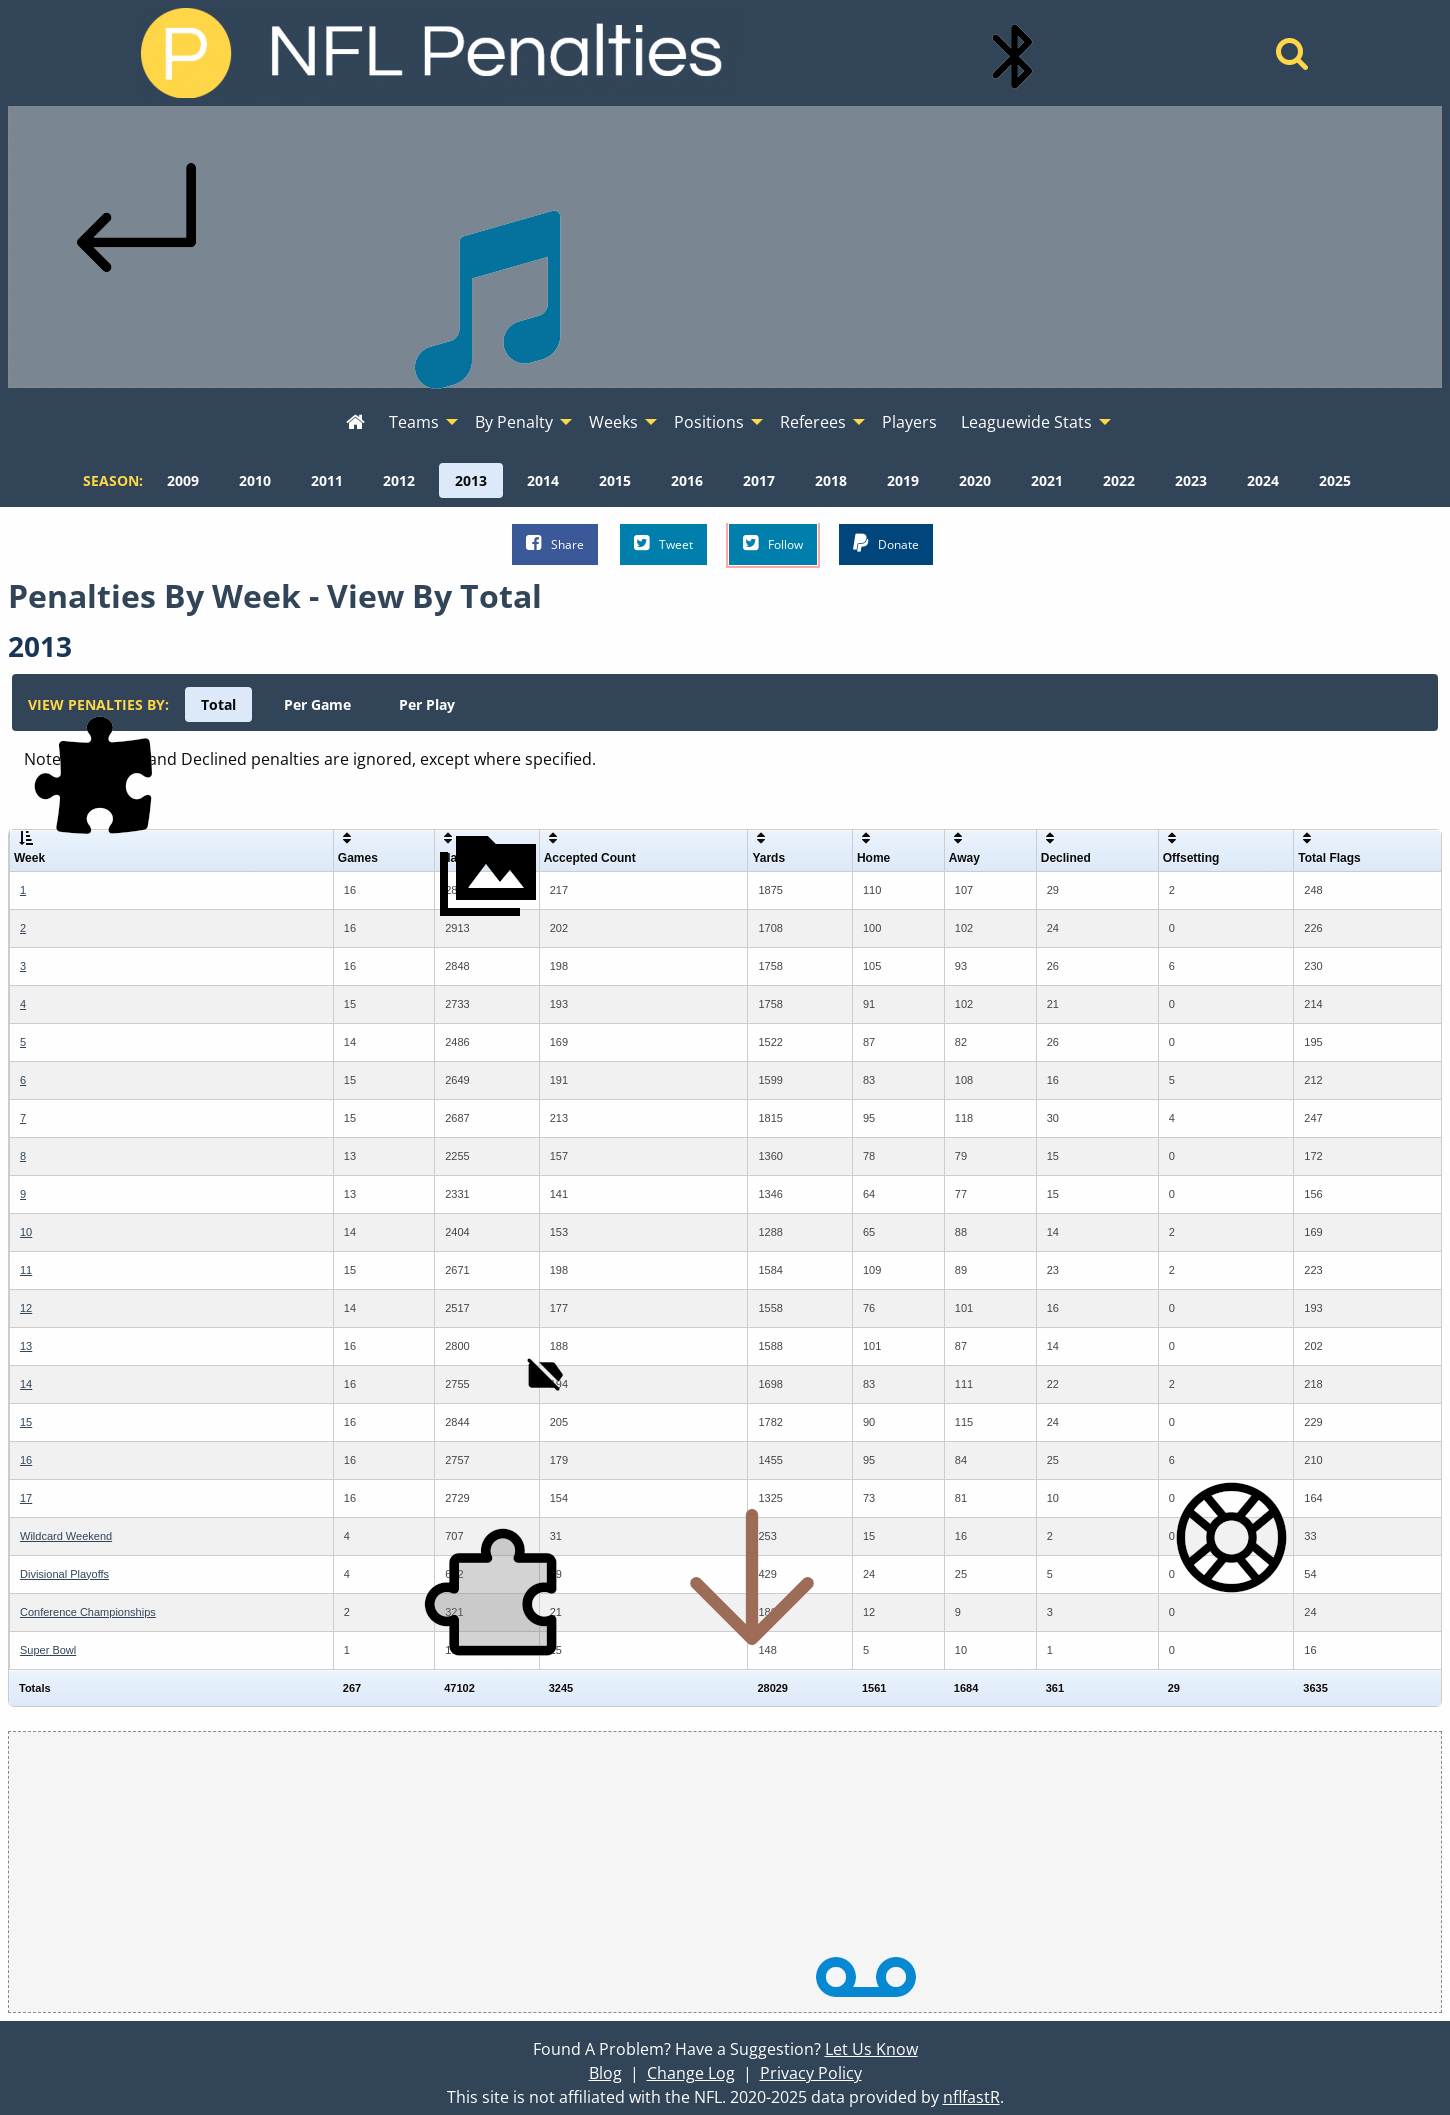 The image size is (1450, 2115). What do you see at coordinates (545, 1375) in the screenshot?
I see `remove a label or tag` at bounding box center [545, 1375].